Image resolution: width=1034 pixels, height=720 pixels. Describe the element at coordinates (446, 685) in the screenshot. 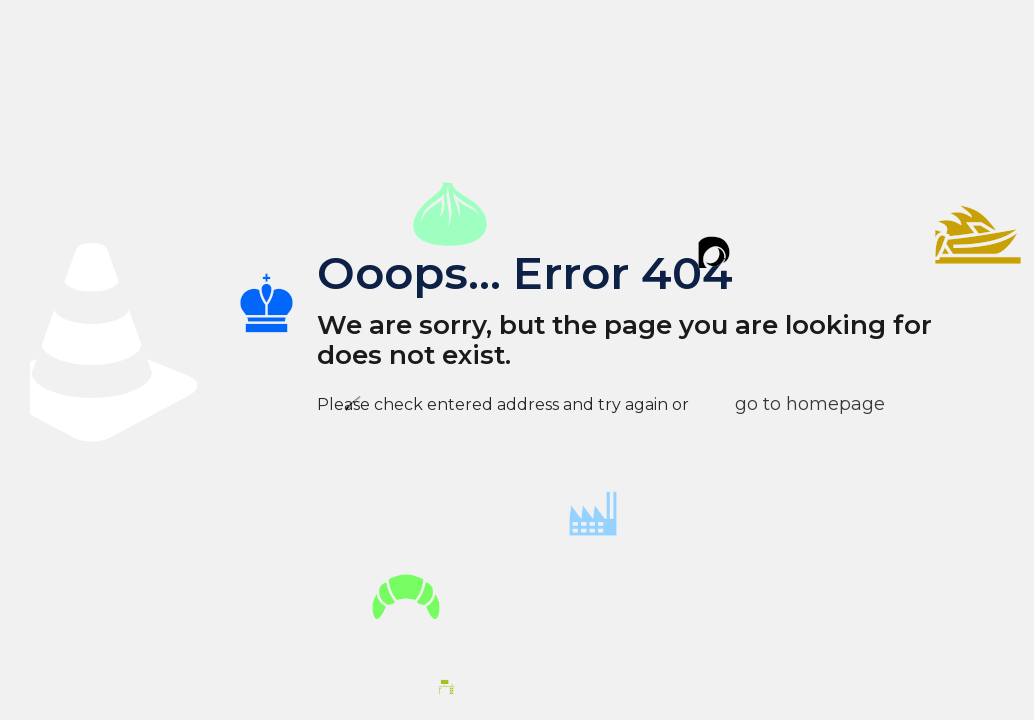

I see `access workspace or office settings` at that location.